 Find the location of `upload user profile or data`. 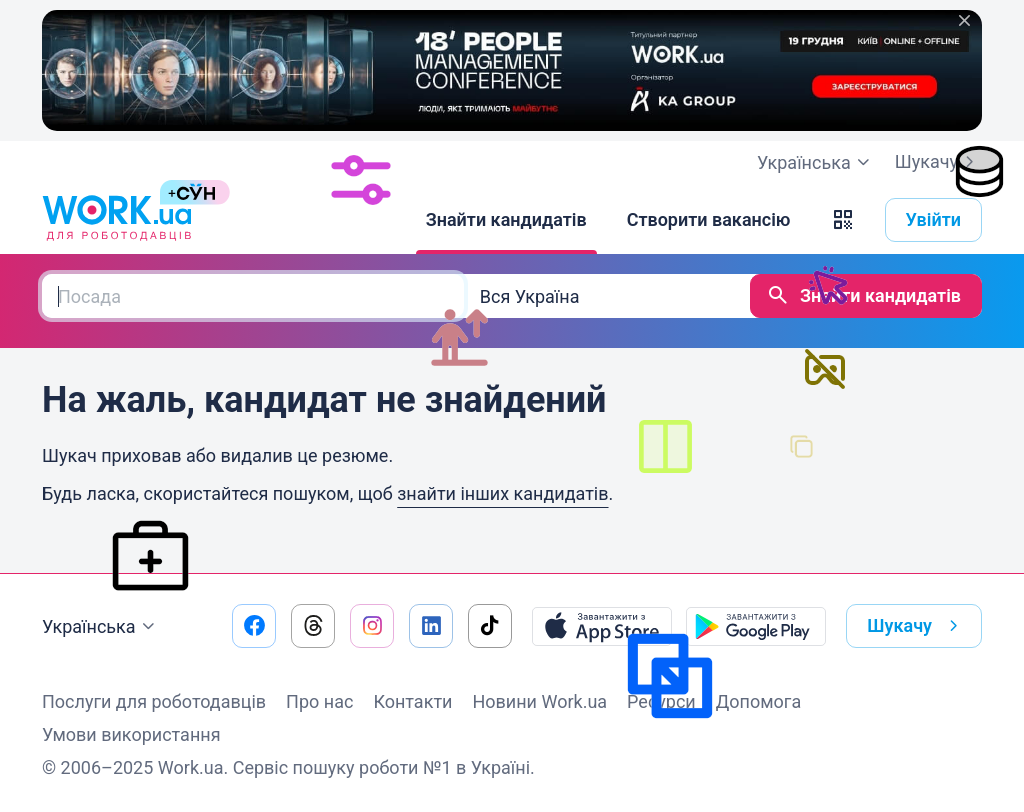

upload user profile or data is located at coordinates (459, 337).